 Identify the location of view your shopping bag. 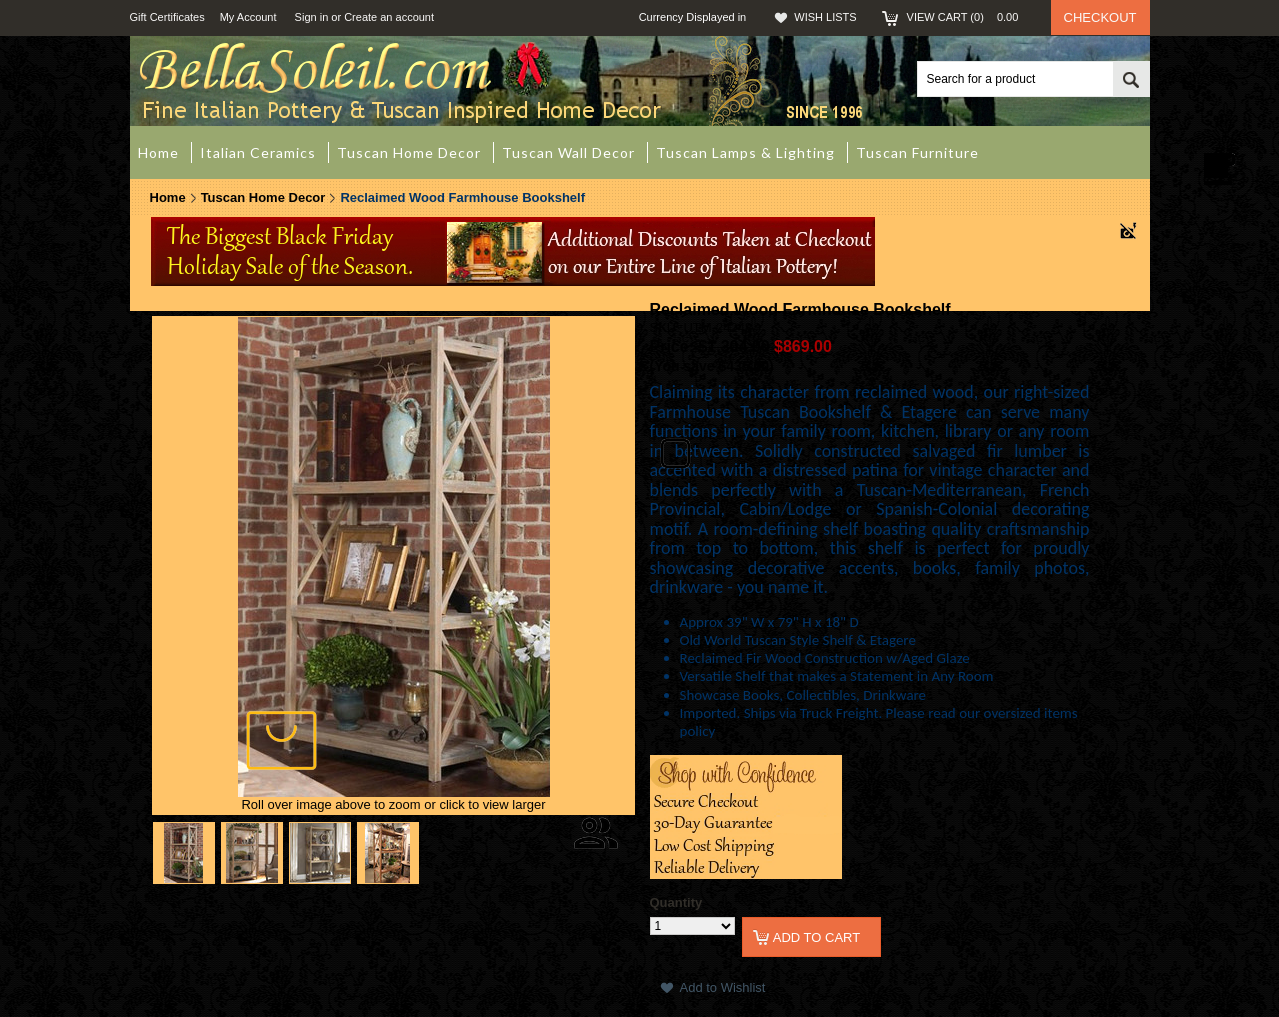
(281, 740).